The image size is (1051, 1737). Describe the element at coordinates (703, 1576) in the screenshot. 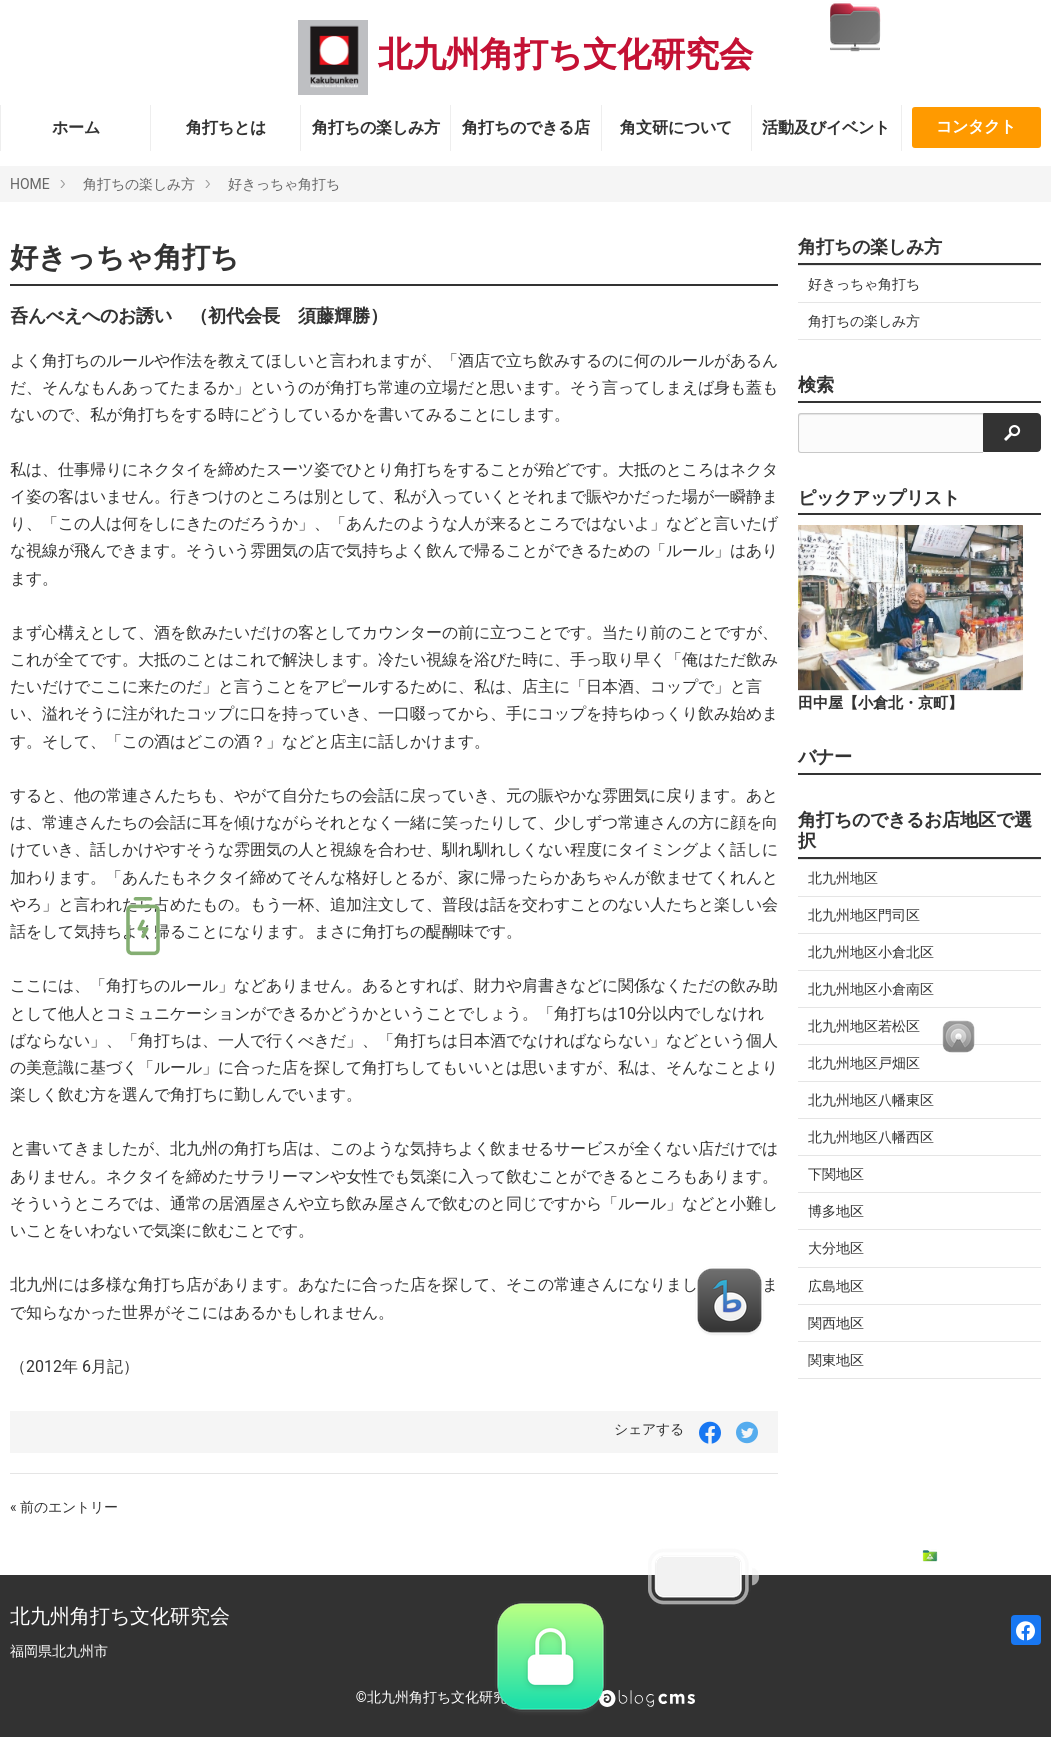

I see `indicates battery is fully charged` at that location.